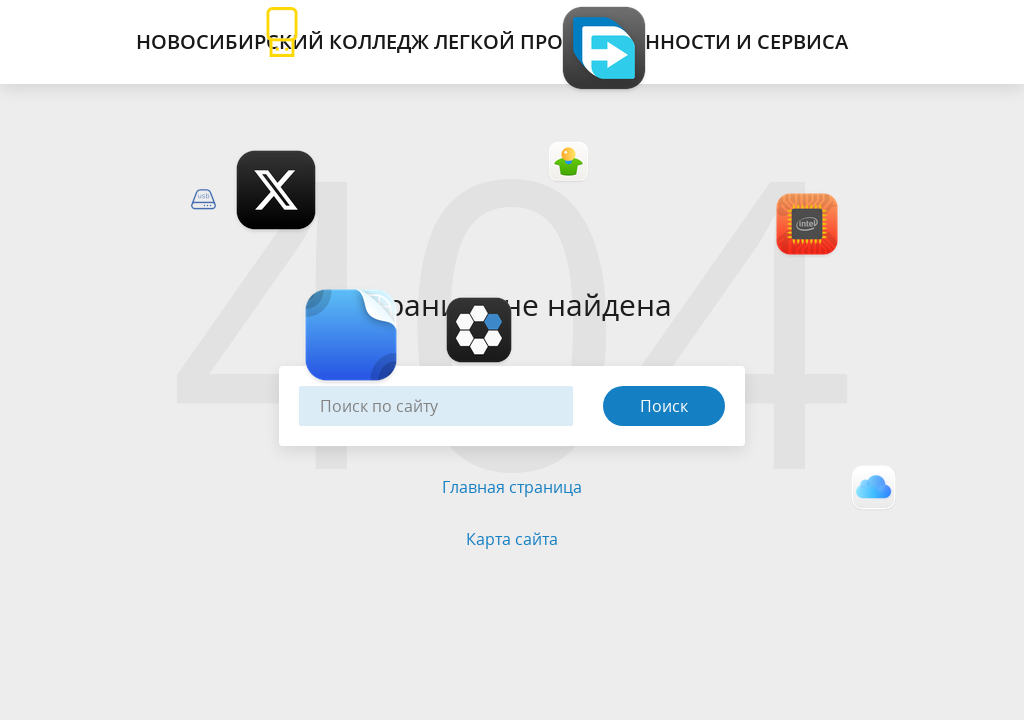  I want to click on open iCloud+ settings and storage management, so click(873, 487).